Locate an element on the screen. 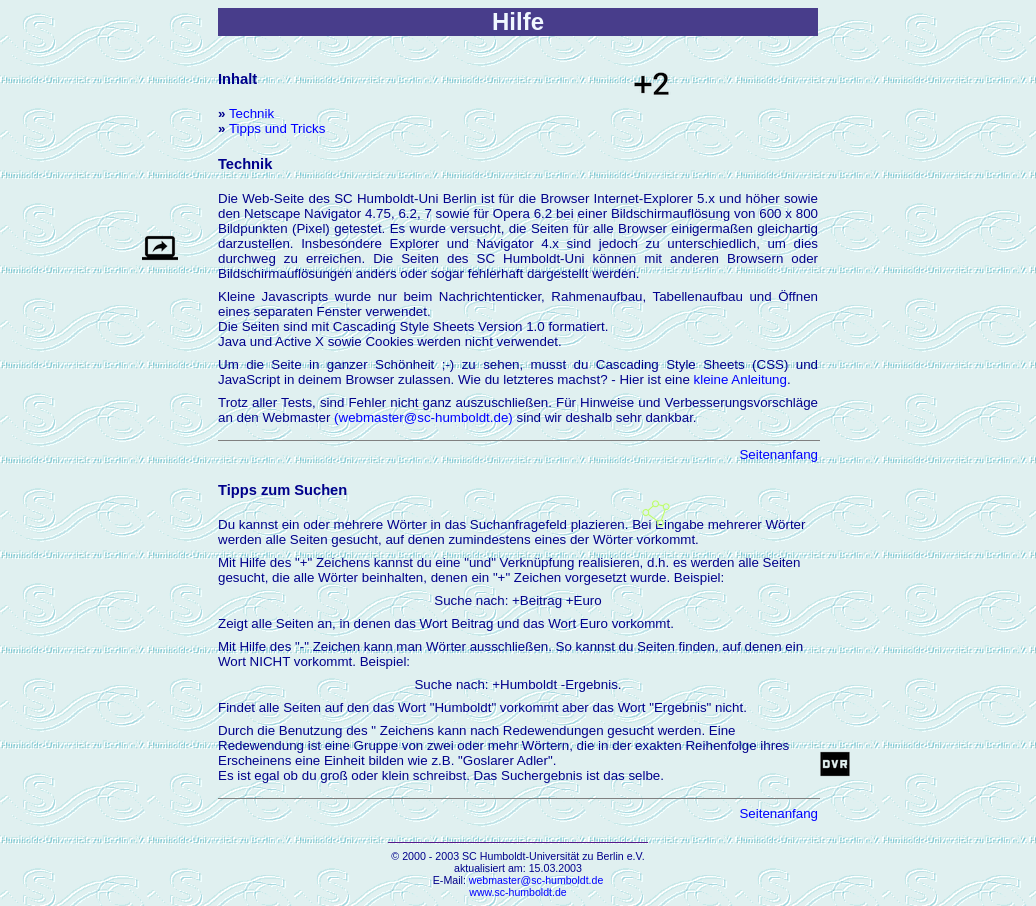 This screenshot has height=906, width=1036. access polygon or shape drawing tool is located at coordinates (656, 513).